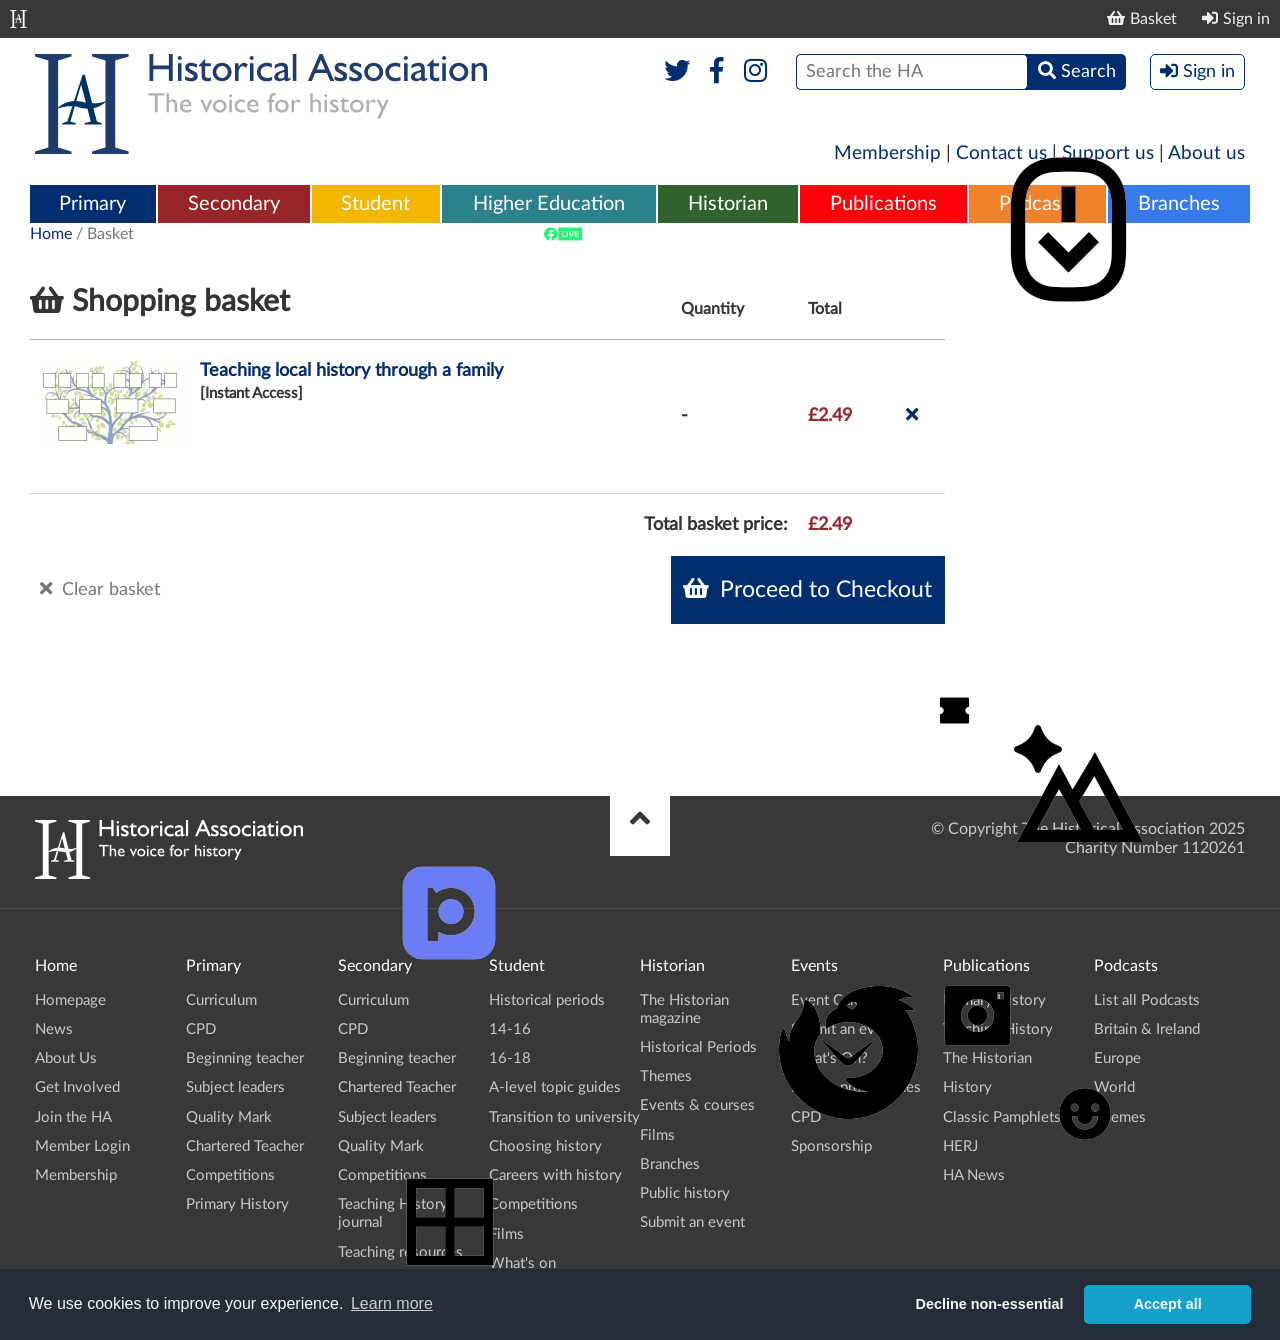 The height and width of the screenshot is (1340, 1280). I want to click on sign in with Microsoft account, so click(450, 1222).